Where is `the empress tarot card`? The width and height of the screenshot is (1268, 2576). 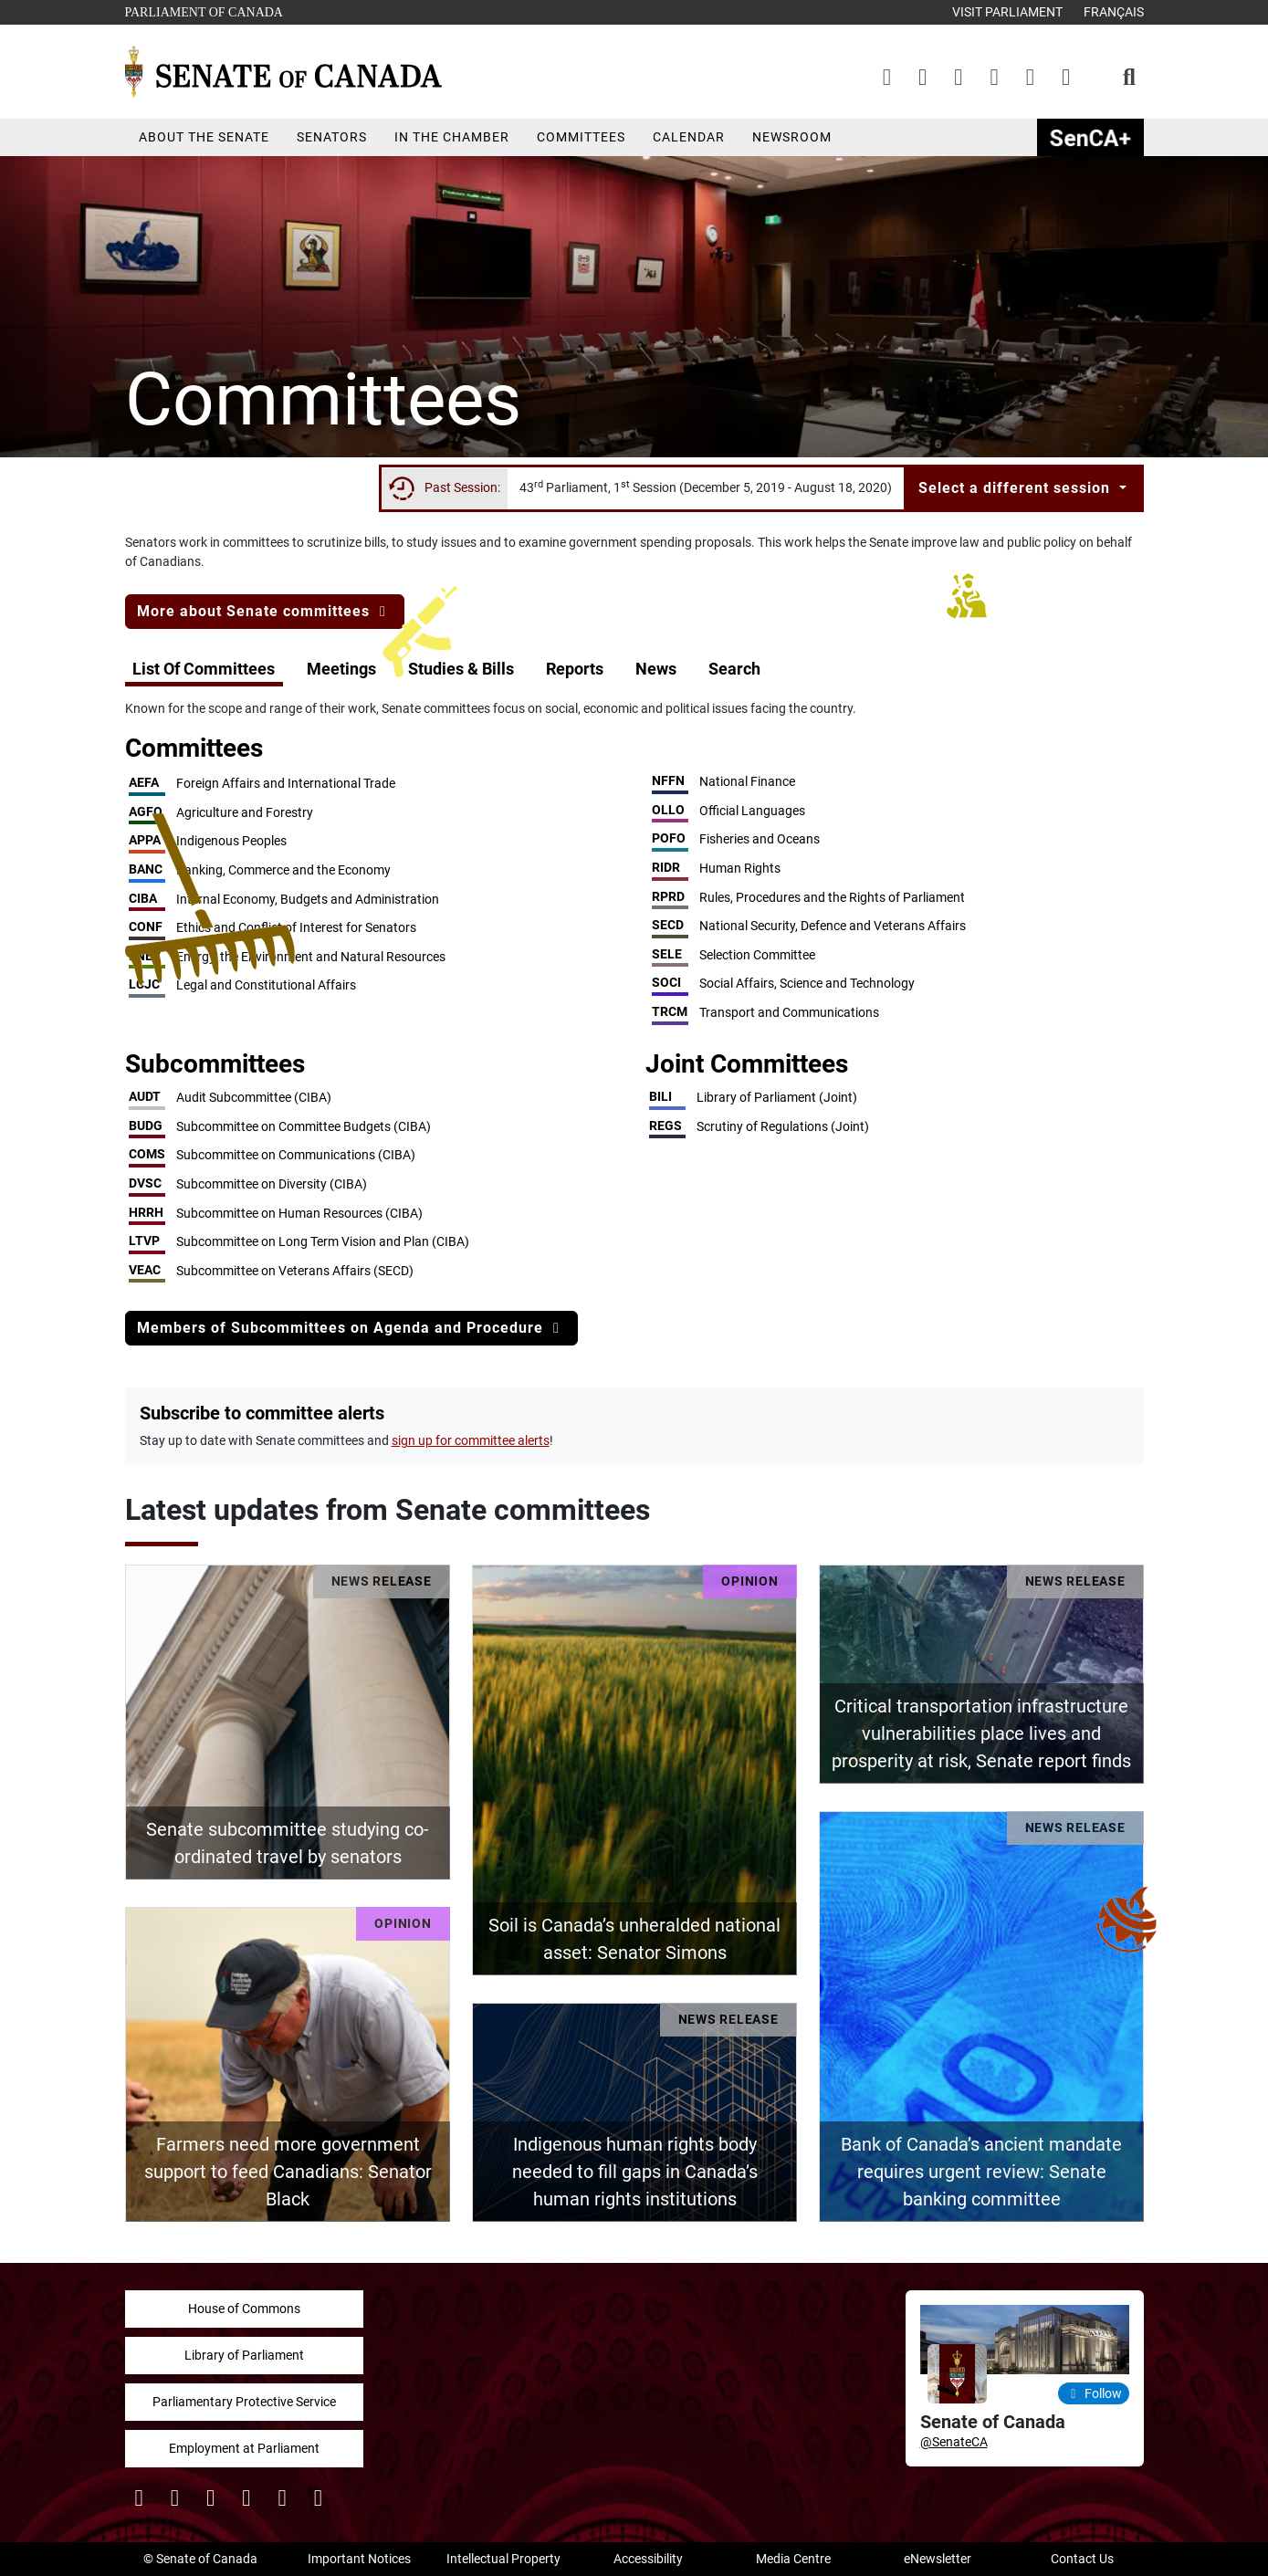
the empress tarot card is located at coordinates (968, 595).